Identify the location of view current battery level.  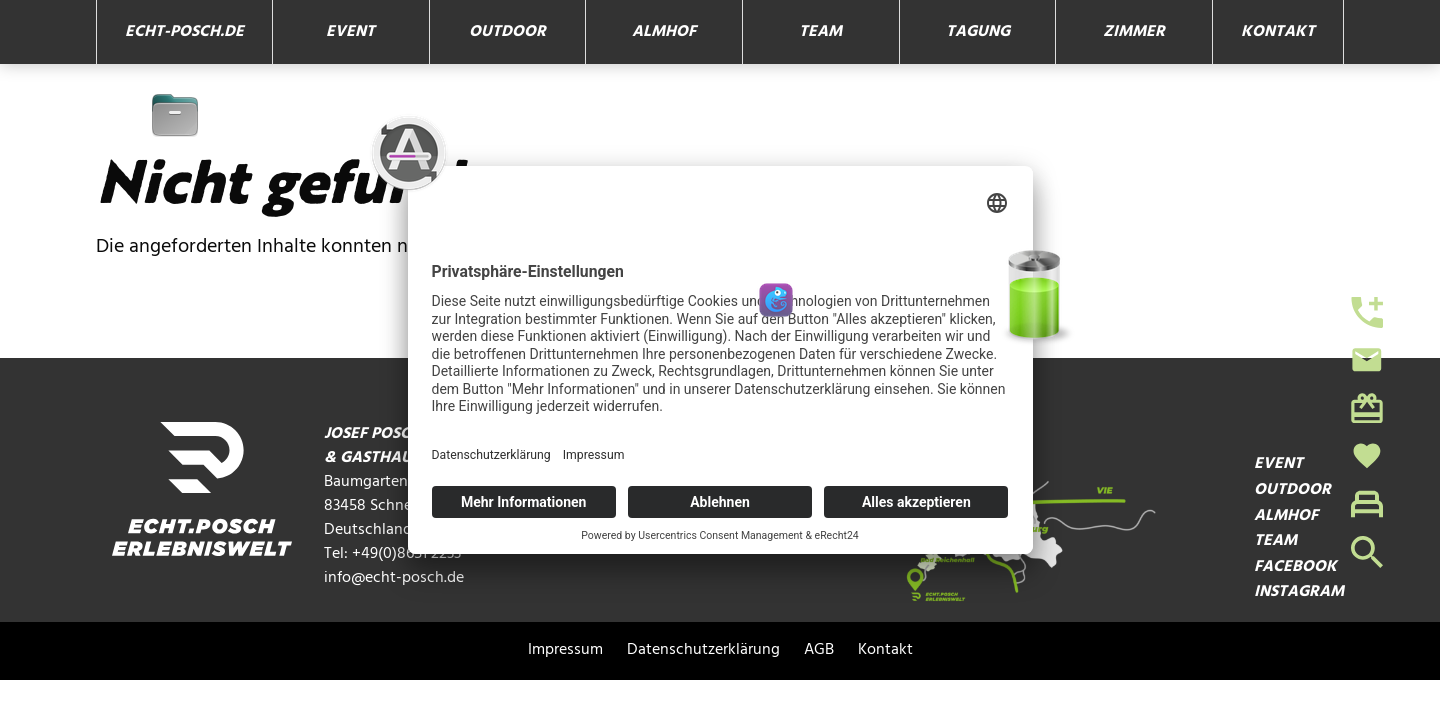
(1034, 294).